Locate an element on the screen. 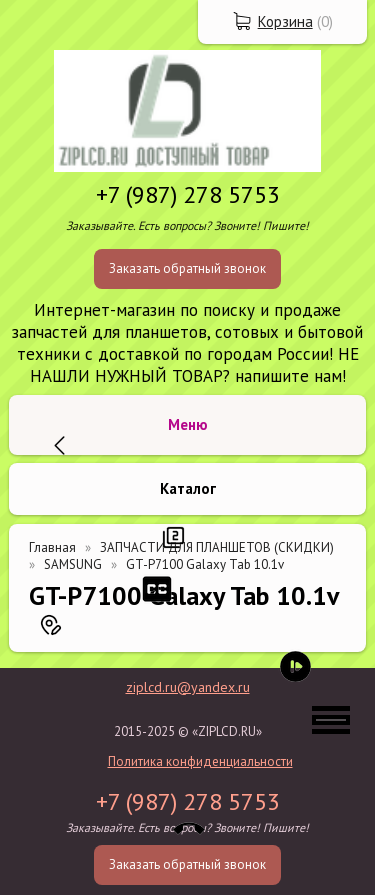 The height and width of the screenshot is (895, 375). indicates 2 items selected or stacked is located at coordinates (173, 537).